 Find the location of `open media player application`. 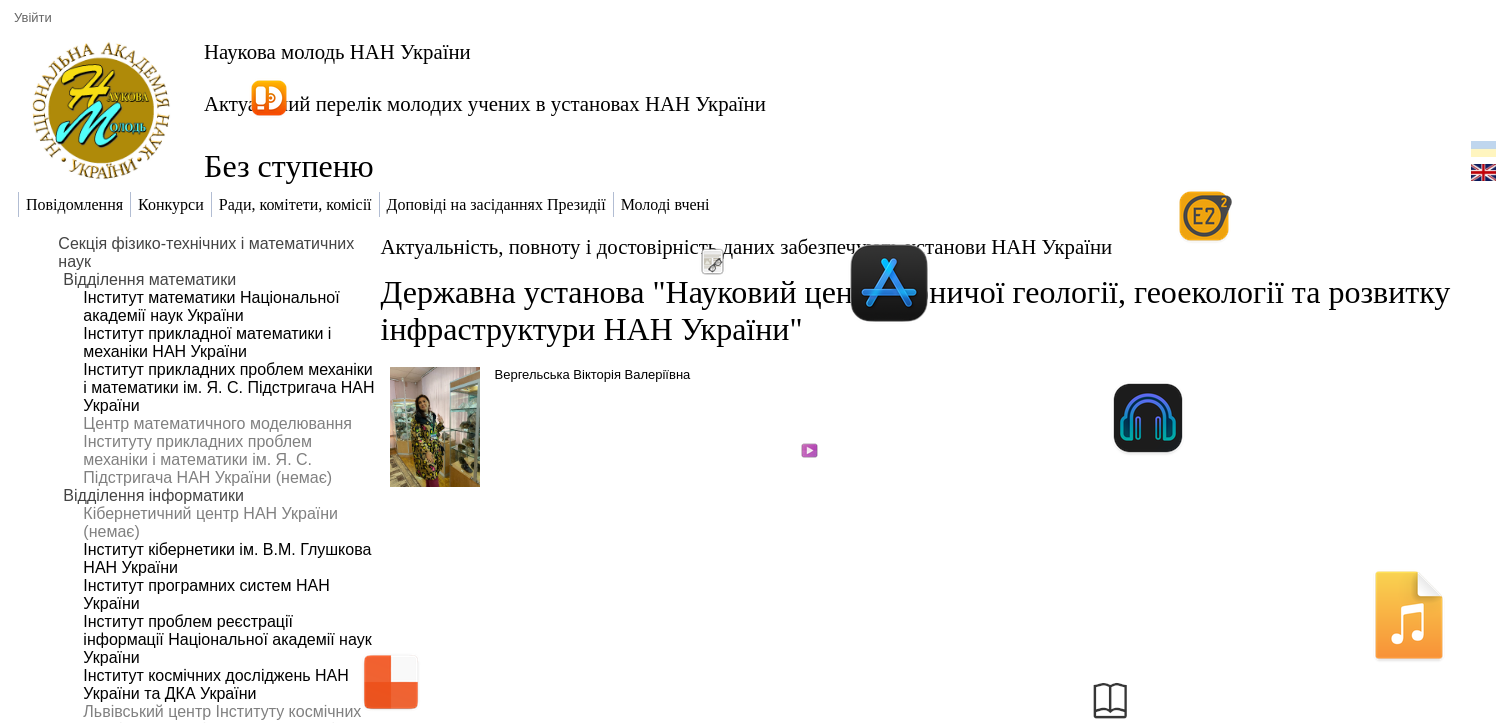

open media player application is located at coordinates (809, 450).